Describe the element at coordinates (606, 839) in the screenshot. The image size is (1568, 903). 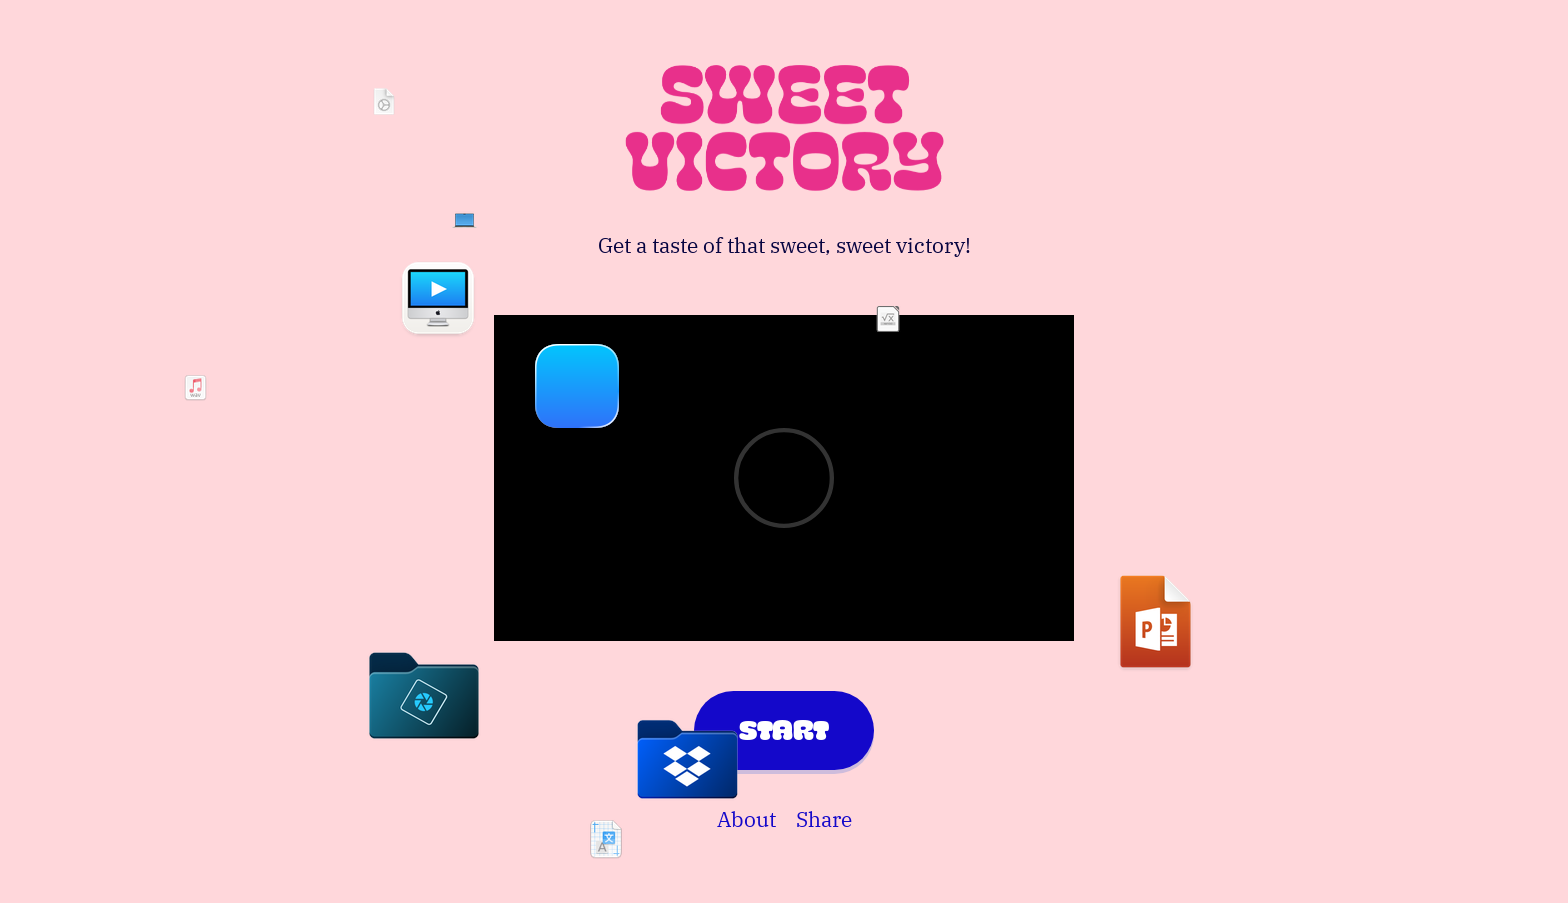
I see `a gettext translation template file (.pot)` at that location.